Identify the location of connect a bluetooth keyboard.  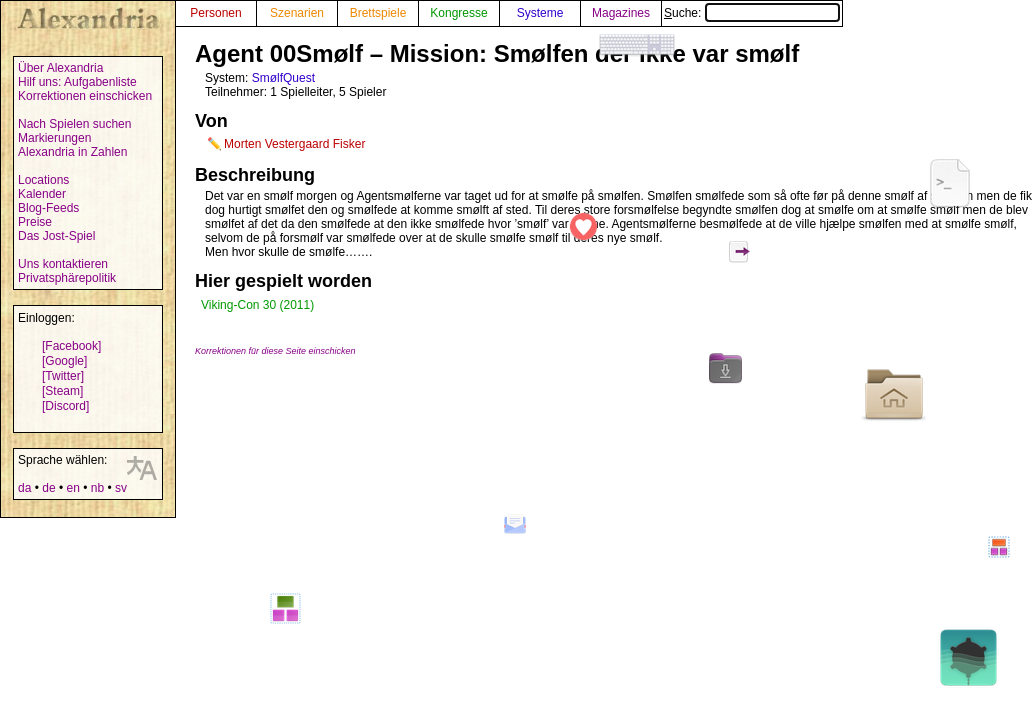
(637, 44).